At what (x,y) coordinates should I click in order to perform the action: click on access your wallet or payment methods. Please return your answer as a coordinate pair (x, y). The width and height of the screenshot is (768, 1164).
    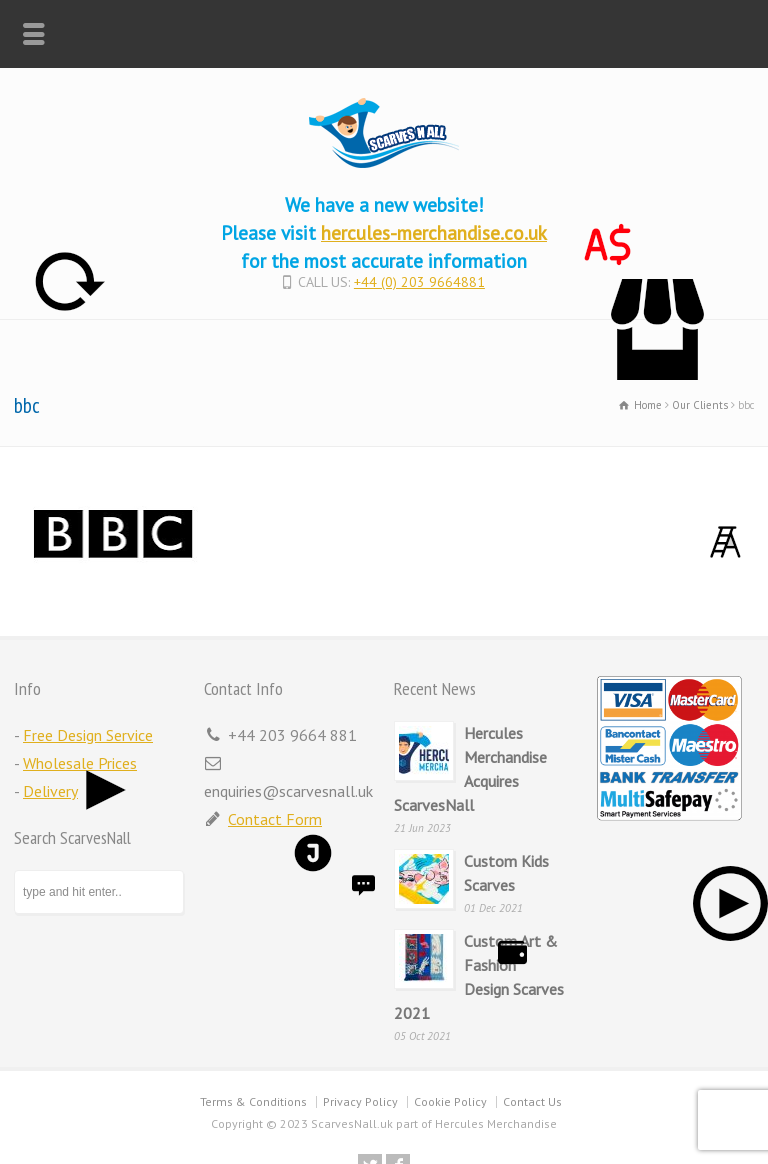
    Looking at the image, I should click on (512, 952).